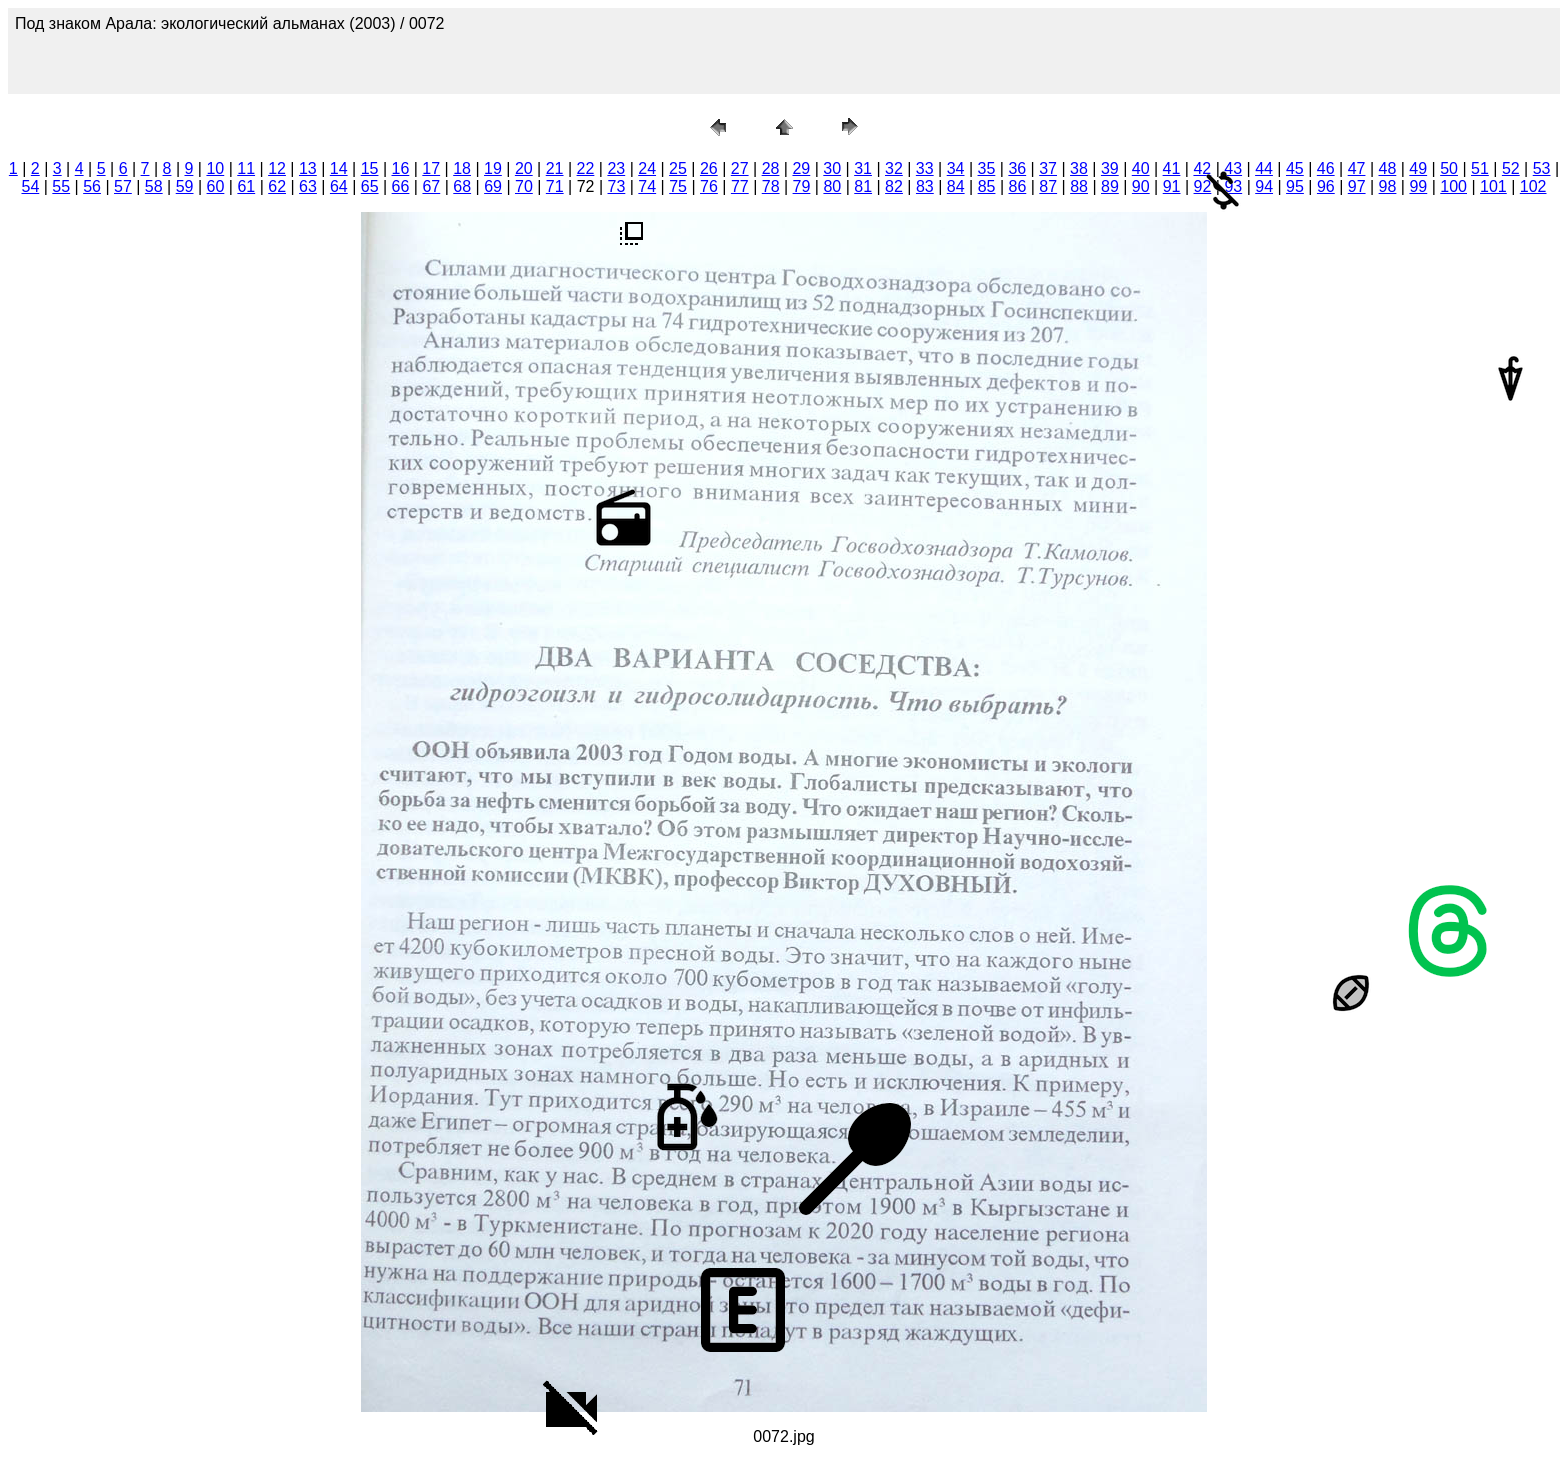 The height and width of the screenshot is (1462, 1568). Describe the element at coordinates (1450, 931) in the screenshot. I see `open the Threads app` at that location.